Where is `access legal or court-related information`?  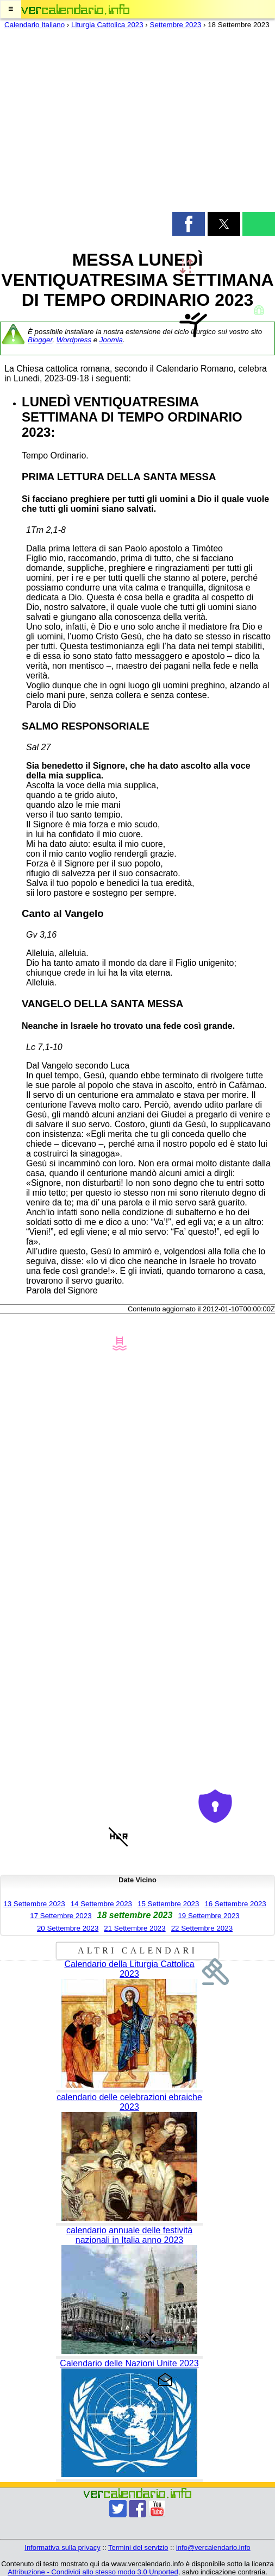
access legal or court-related information is located at coordinates (215, 1971).